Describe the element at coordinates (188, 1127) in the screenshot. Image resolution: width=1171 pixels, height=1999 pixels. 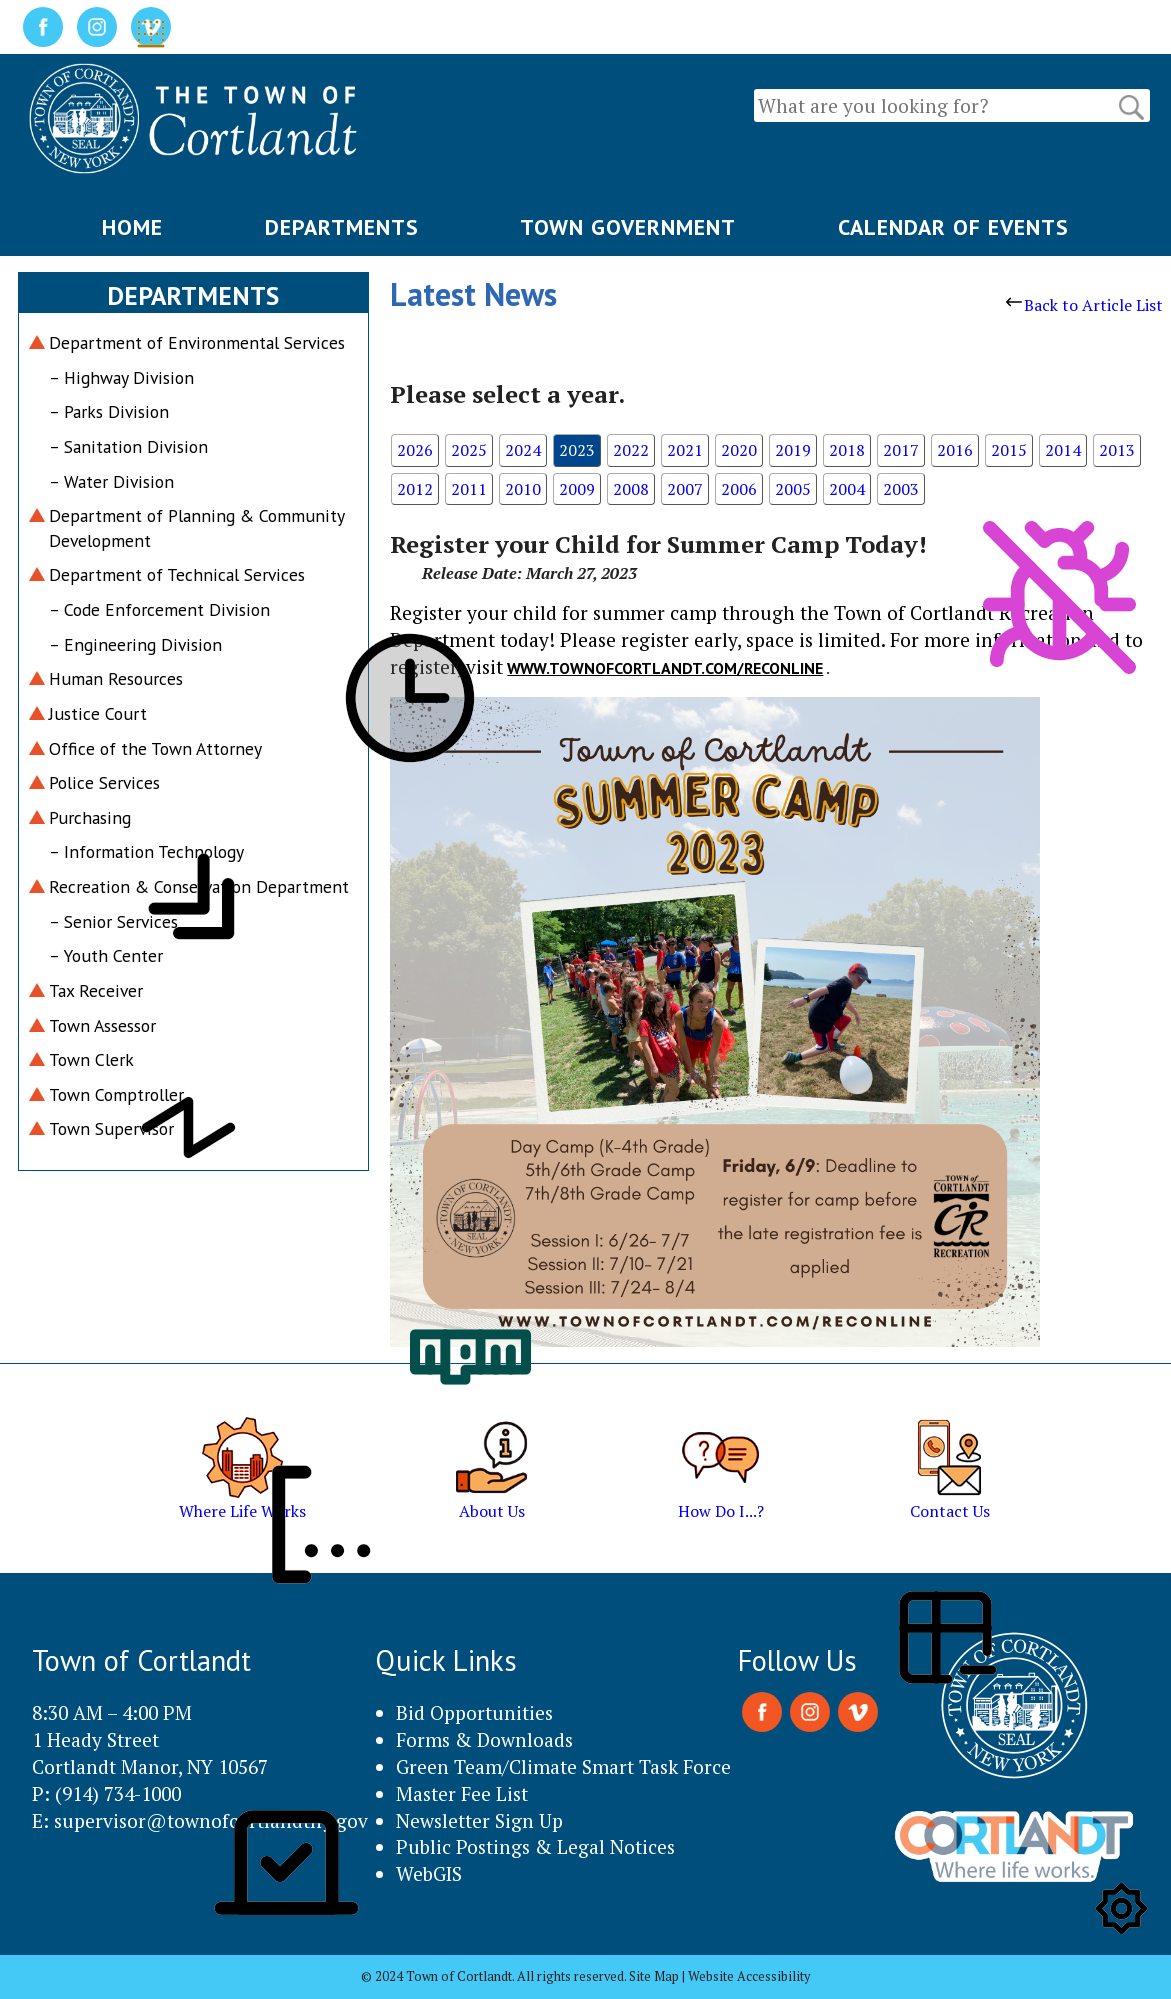
I see `select sawtooth waveform in audio synthesizer` at that location.